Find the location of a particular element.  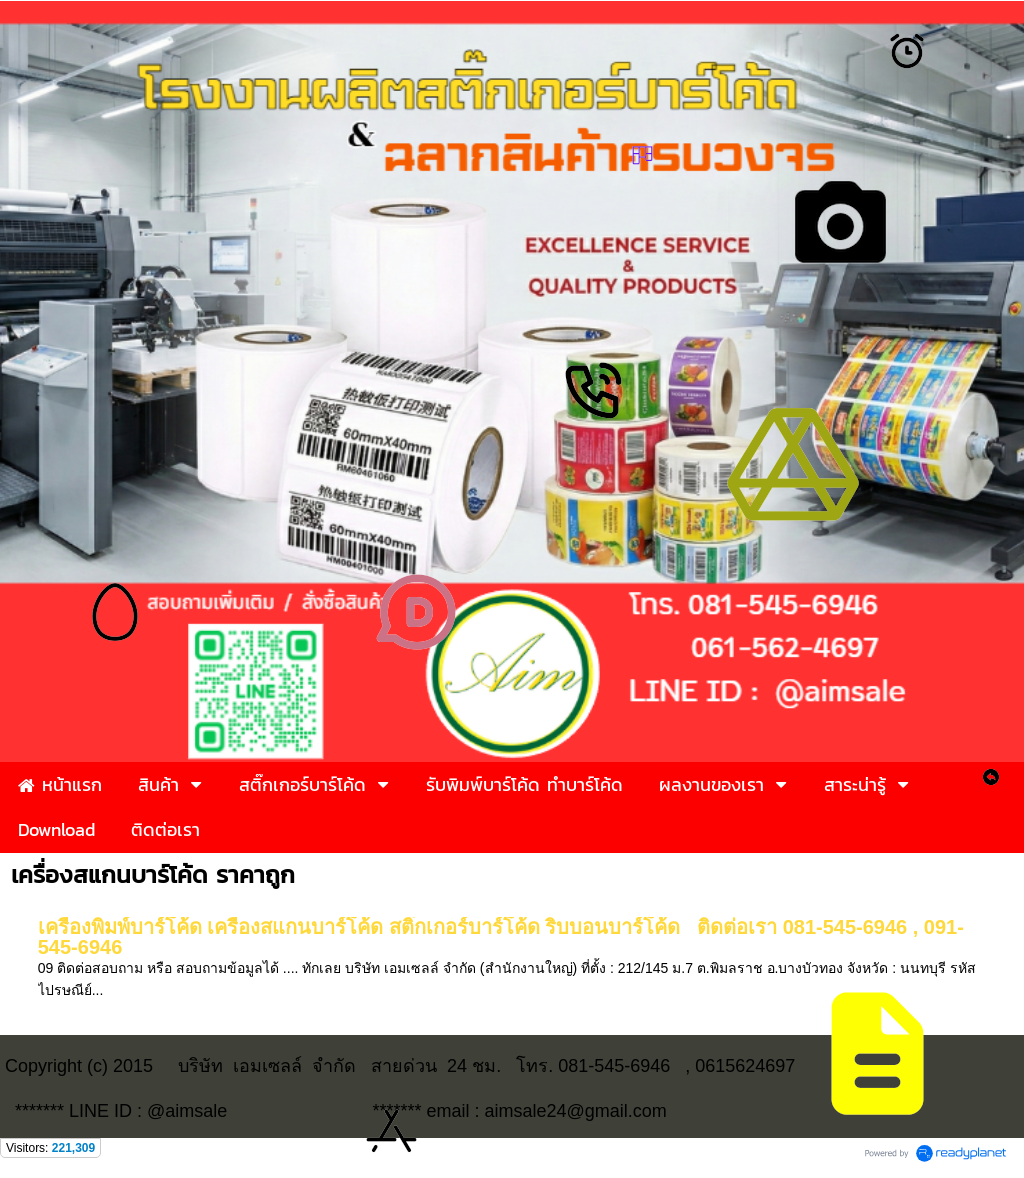

disqus commenting platform logo is located at coordinates (418, 612).